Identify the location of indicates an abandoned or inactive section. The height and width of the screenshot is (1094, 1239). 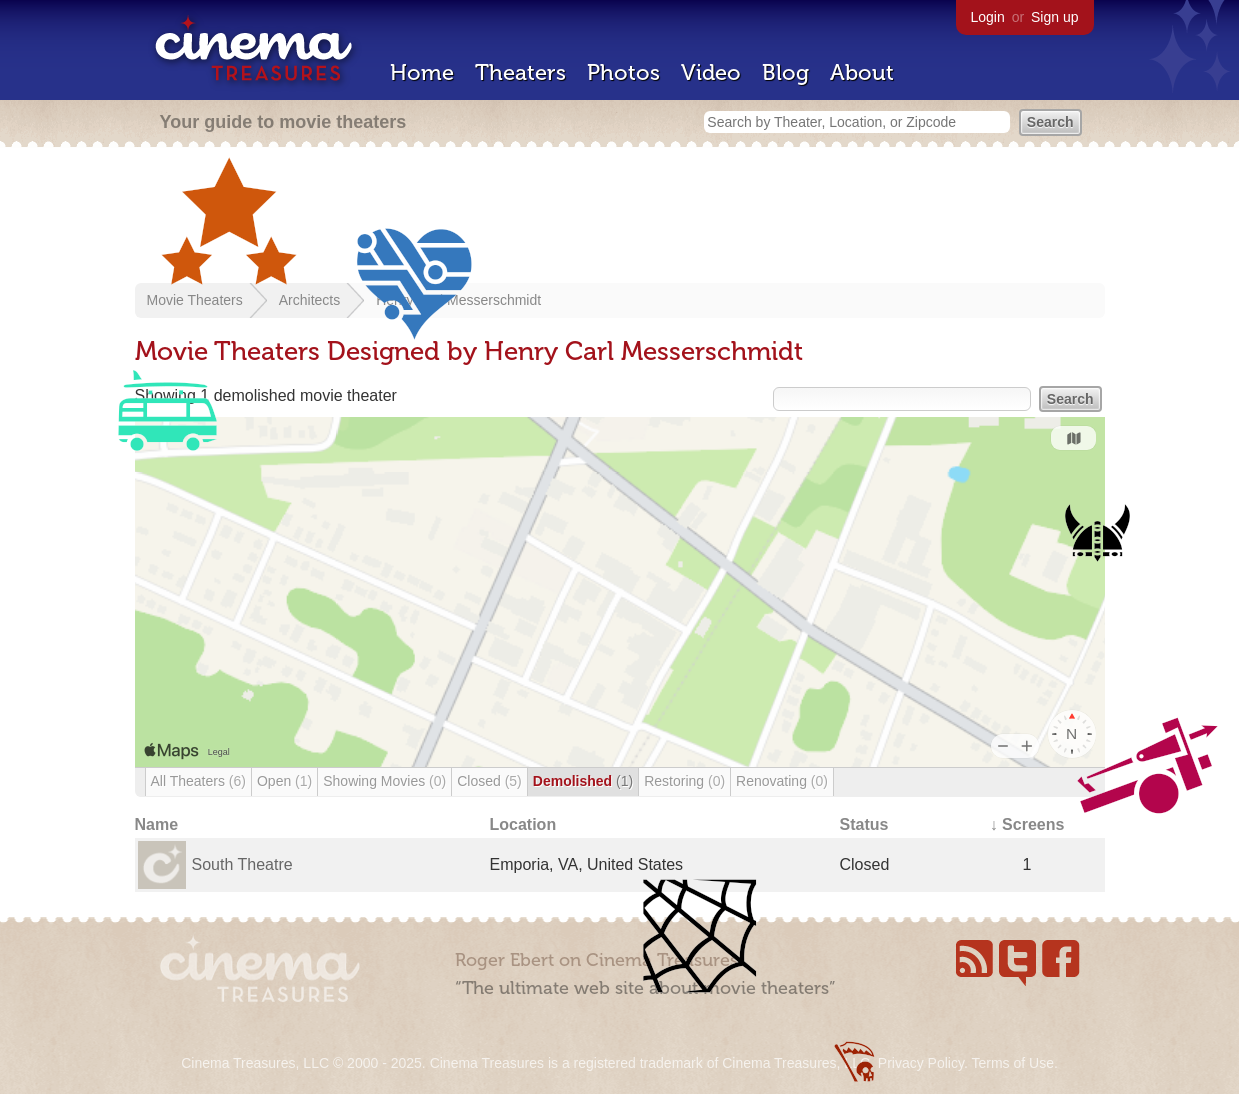
(700, 936).